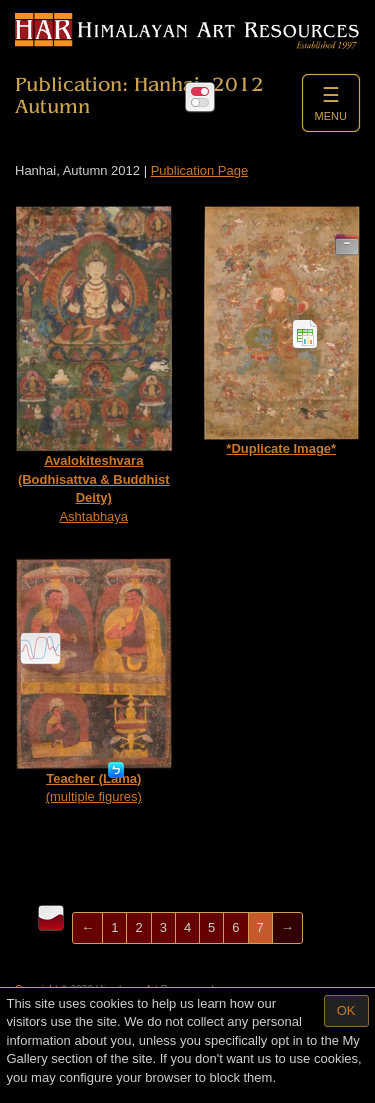  I want to click on open the file manager application, so click(347, 244).